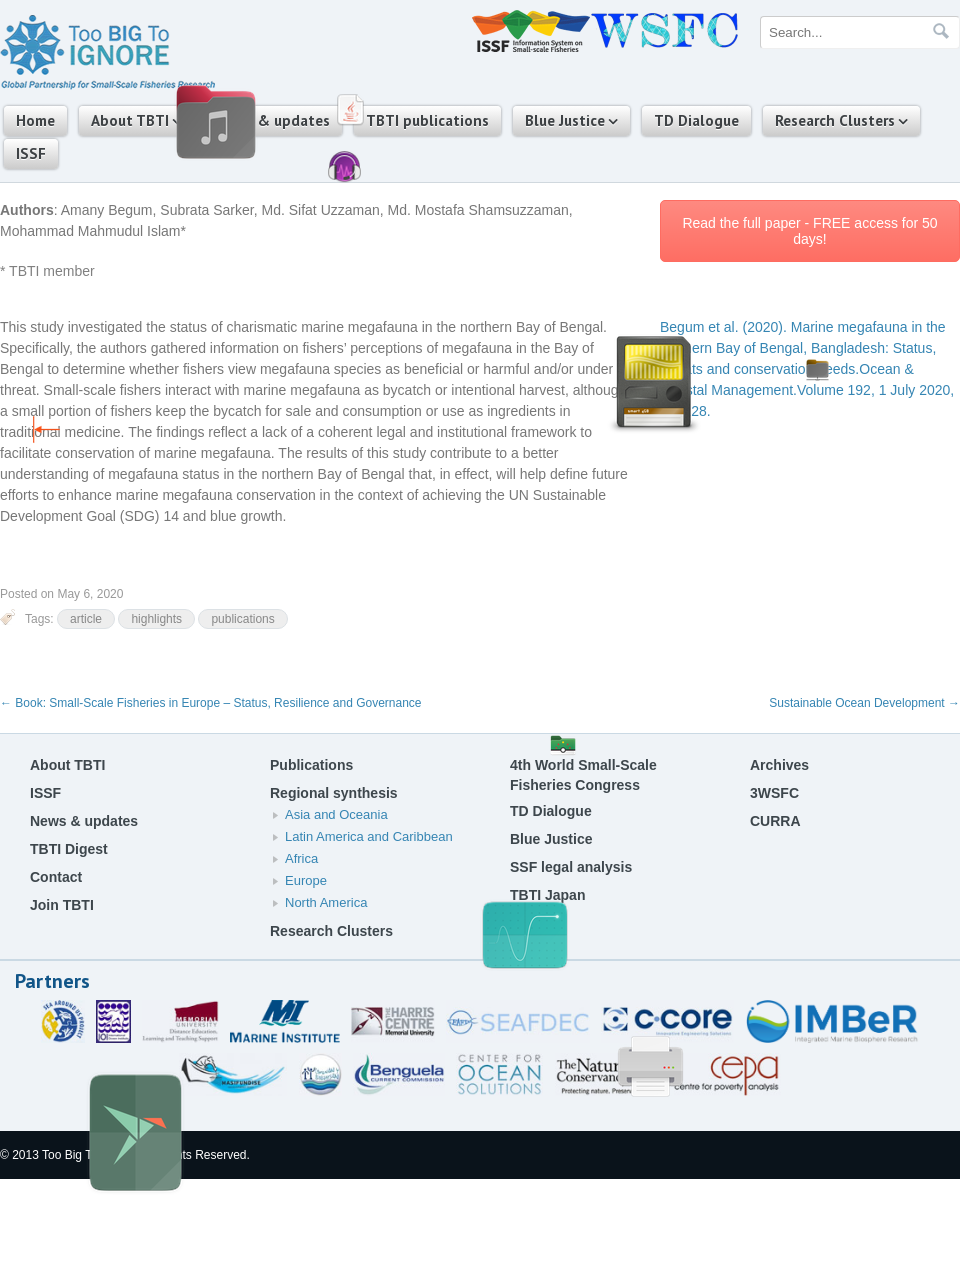 Image resolution: width=960 pixels, height=1275 pixels. What do you see at coordinates (46, 429) in the screenshot?
I see `go to the first item in a list or sequence` at bounding box center [46, 429].